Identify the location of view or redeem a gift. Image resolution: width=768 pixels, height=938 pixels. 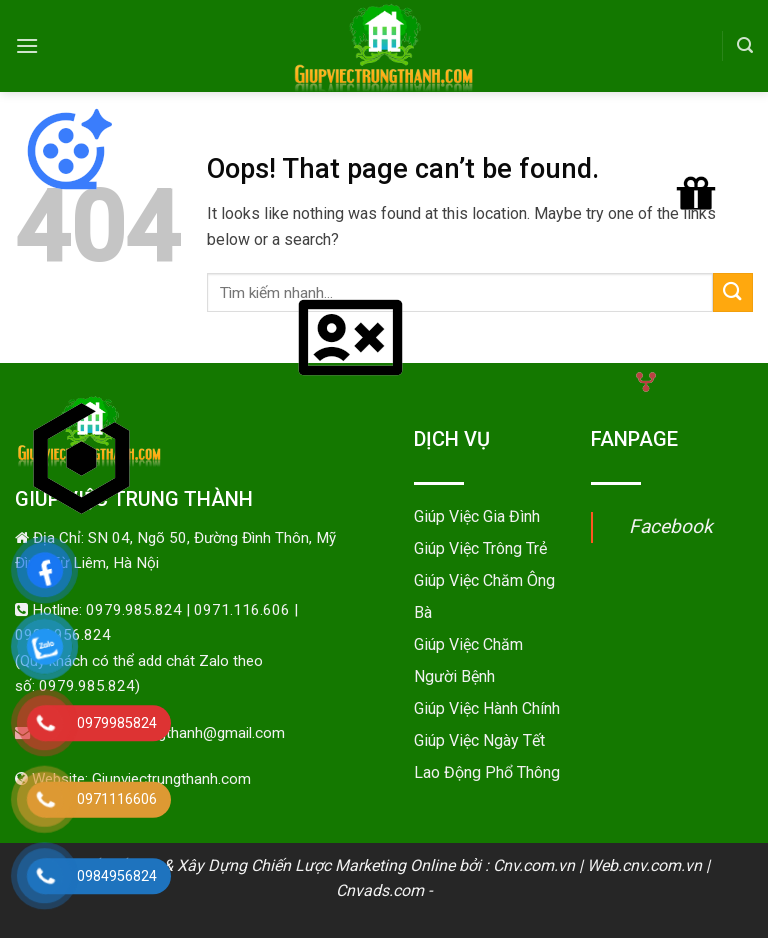
(696, 194).